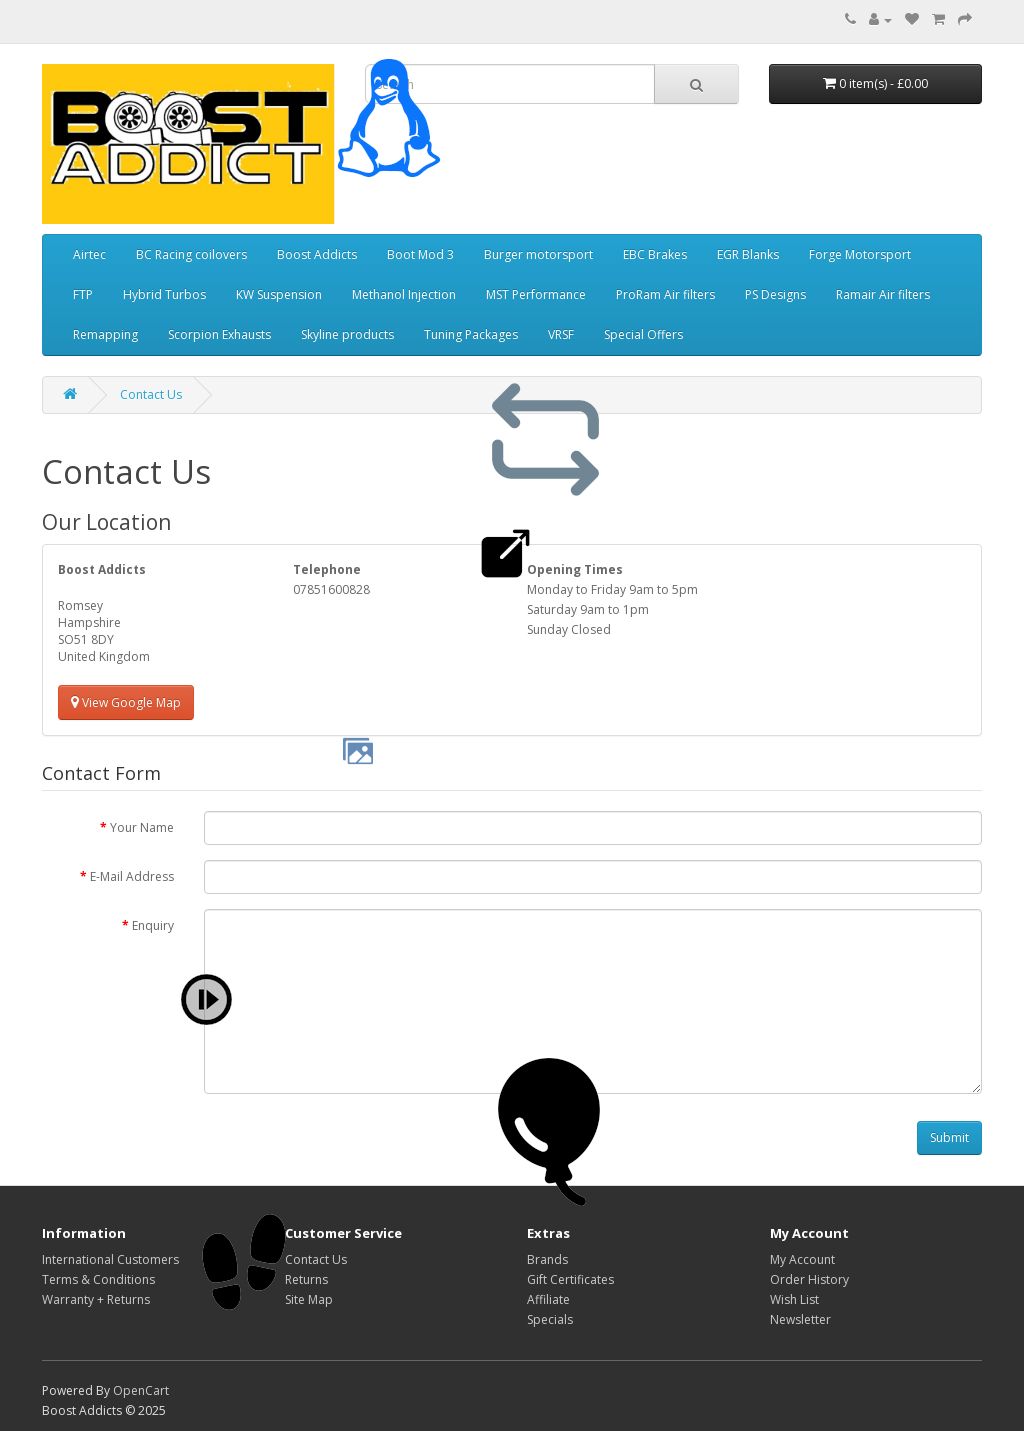 The height and width of the screenshot is (1431, 1024). What do you see at coordinates (358, 751) in the screenshot?
I see `view photo gallery` at bounding box center [358, 751].